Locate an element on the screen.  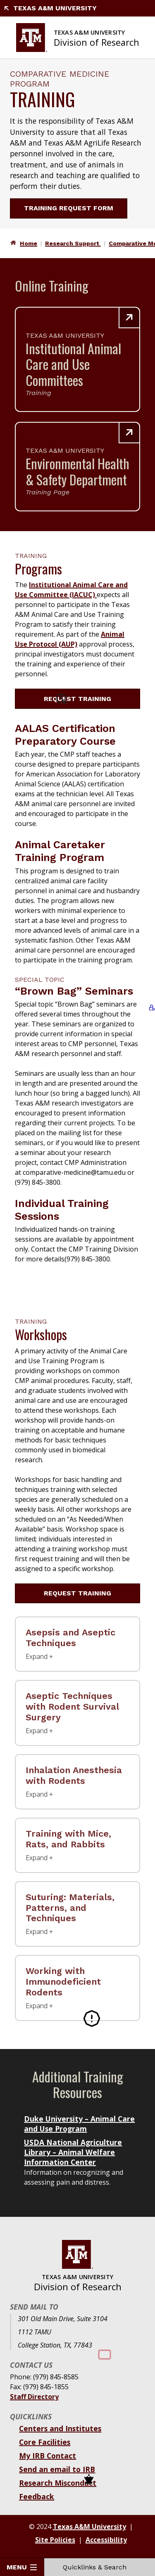
chess queen piece indicator is located at coordinates (89, 2479).